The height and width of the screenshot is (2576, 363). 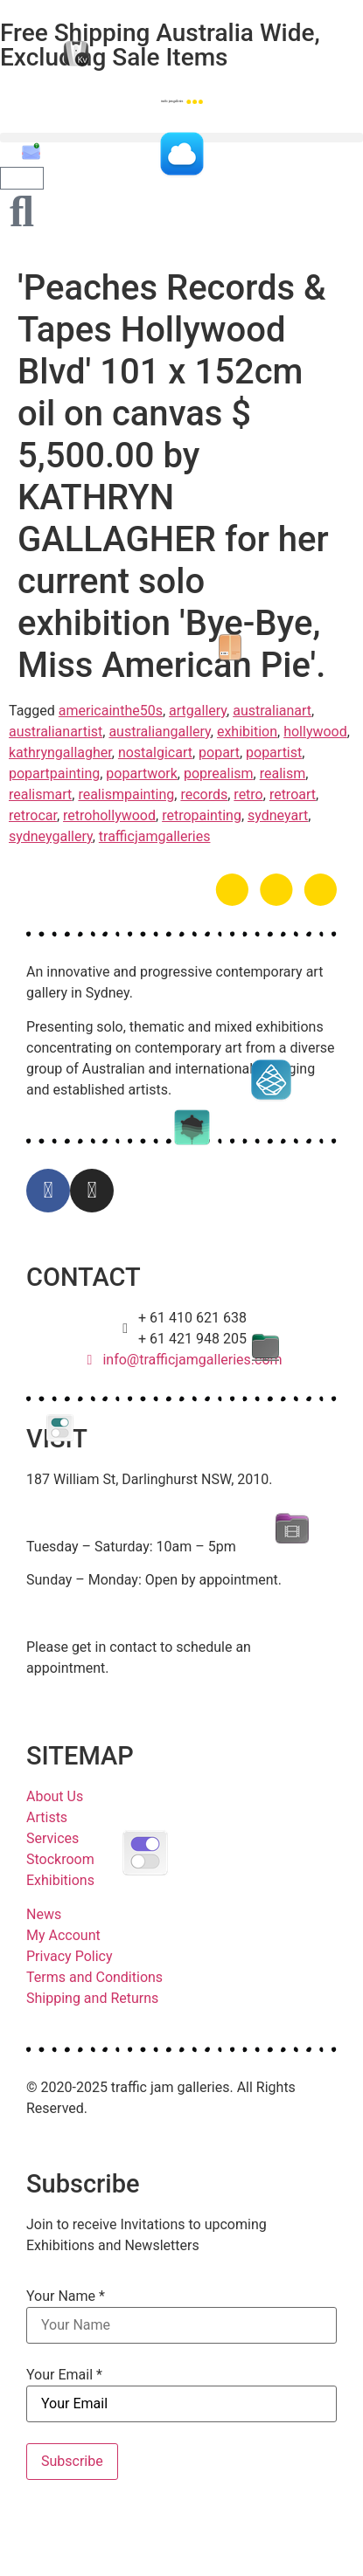 I want to click on open kvantum theme manager, so click(x=76, y=53).